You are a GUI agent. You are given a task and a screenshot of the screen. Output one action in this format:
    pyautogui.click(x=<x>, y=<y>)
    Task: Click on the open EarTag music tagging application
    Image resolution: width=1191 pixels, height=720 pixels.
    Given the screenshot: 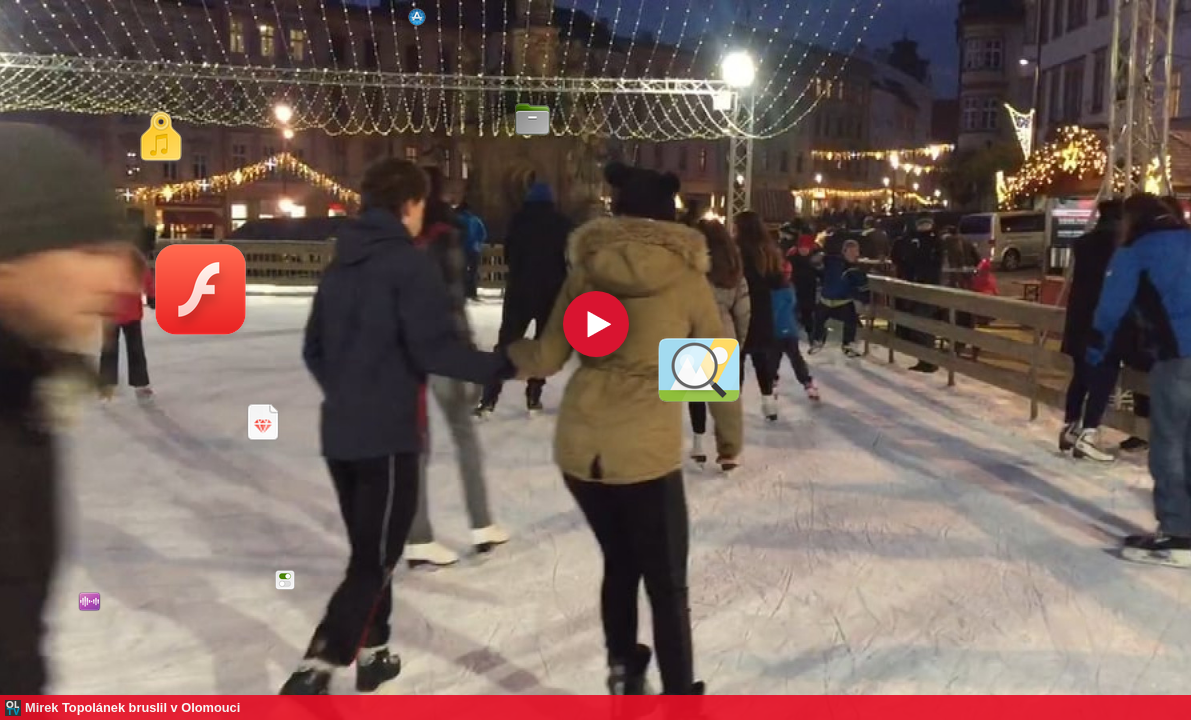 What is the action you would take?
    pyautogui.click(x=161, y=136)
    